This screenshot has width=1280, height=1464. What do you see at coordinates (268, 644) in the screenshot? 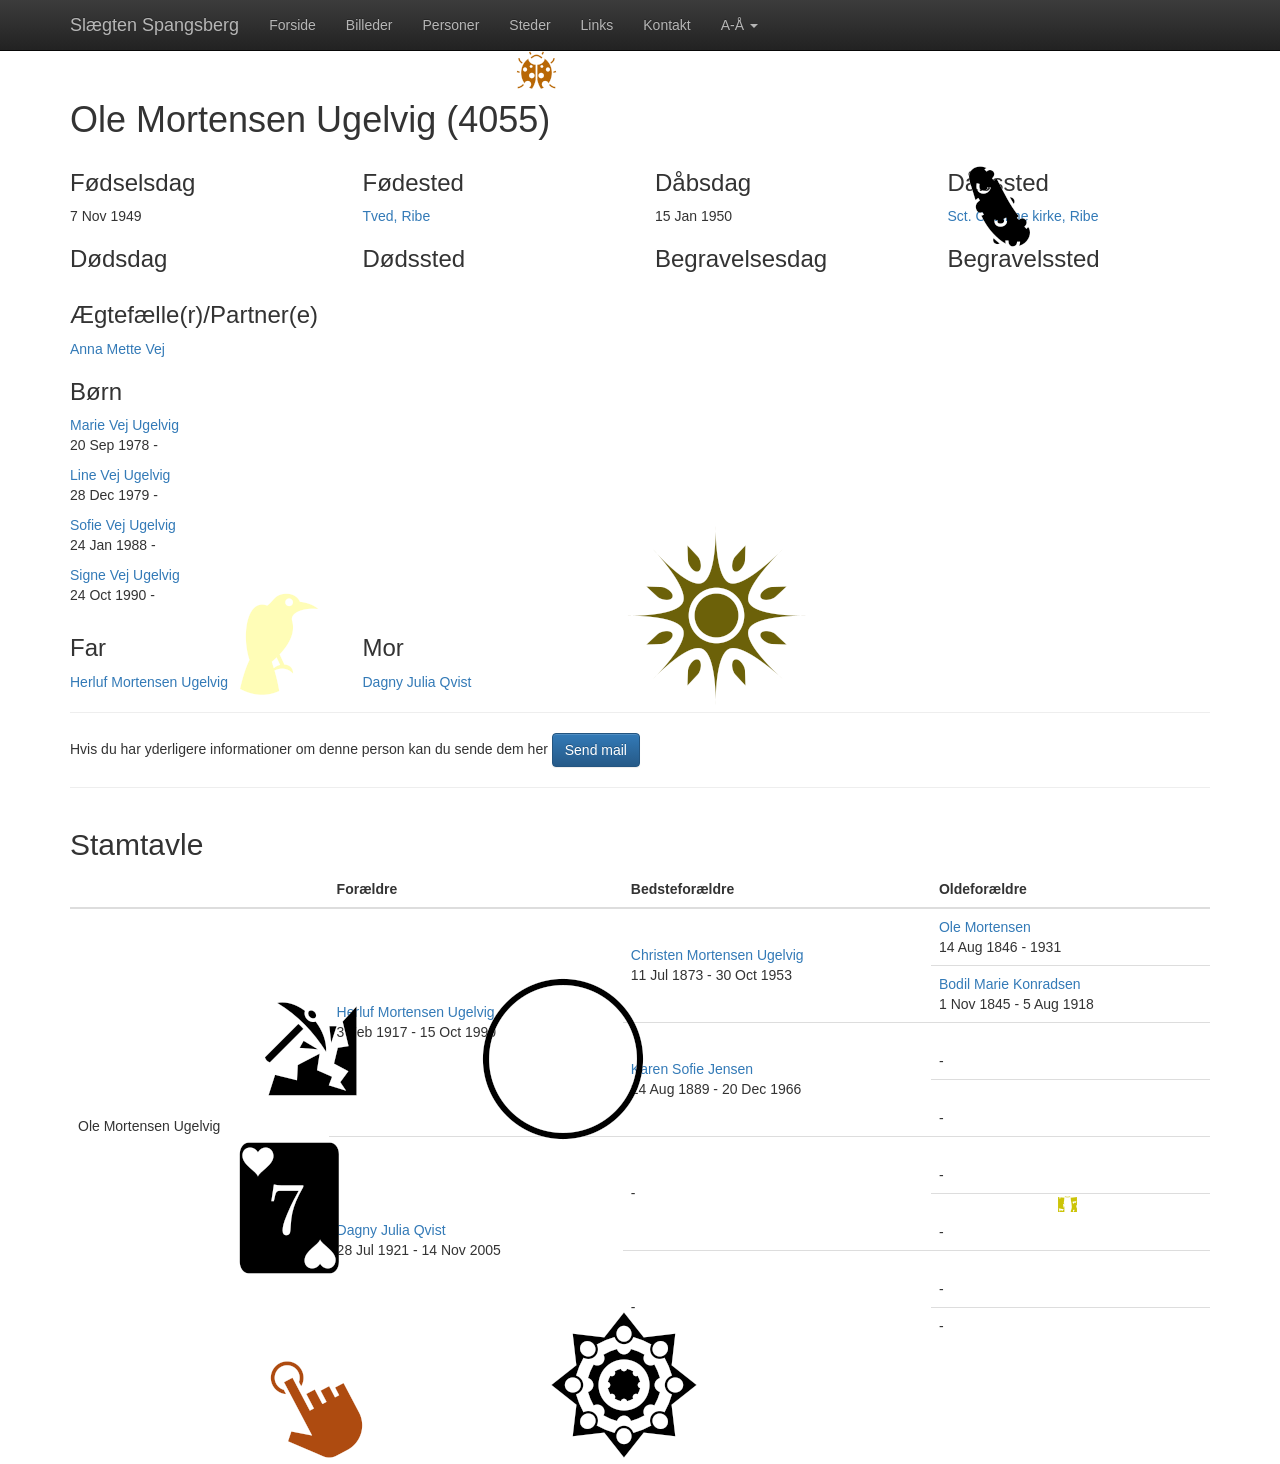
I see `raven or crow icon for a messaging or mail feature` at bounding box center [268, 644].